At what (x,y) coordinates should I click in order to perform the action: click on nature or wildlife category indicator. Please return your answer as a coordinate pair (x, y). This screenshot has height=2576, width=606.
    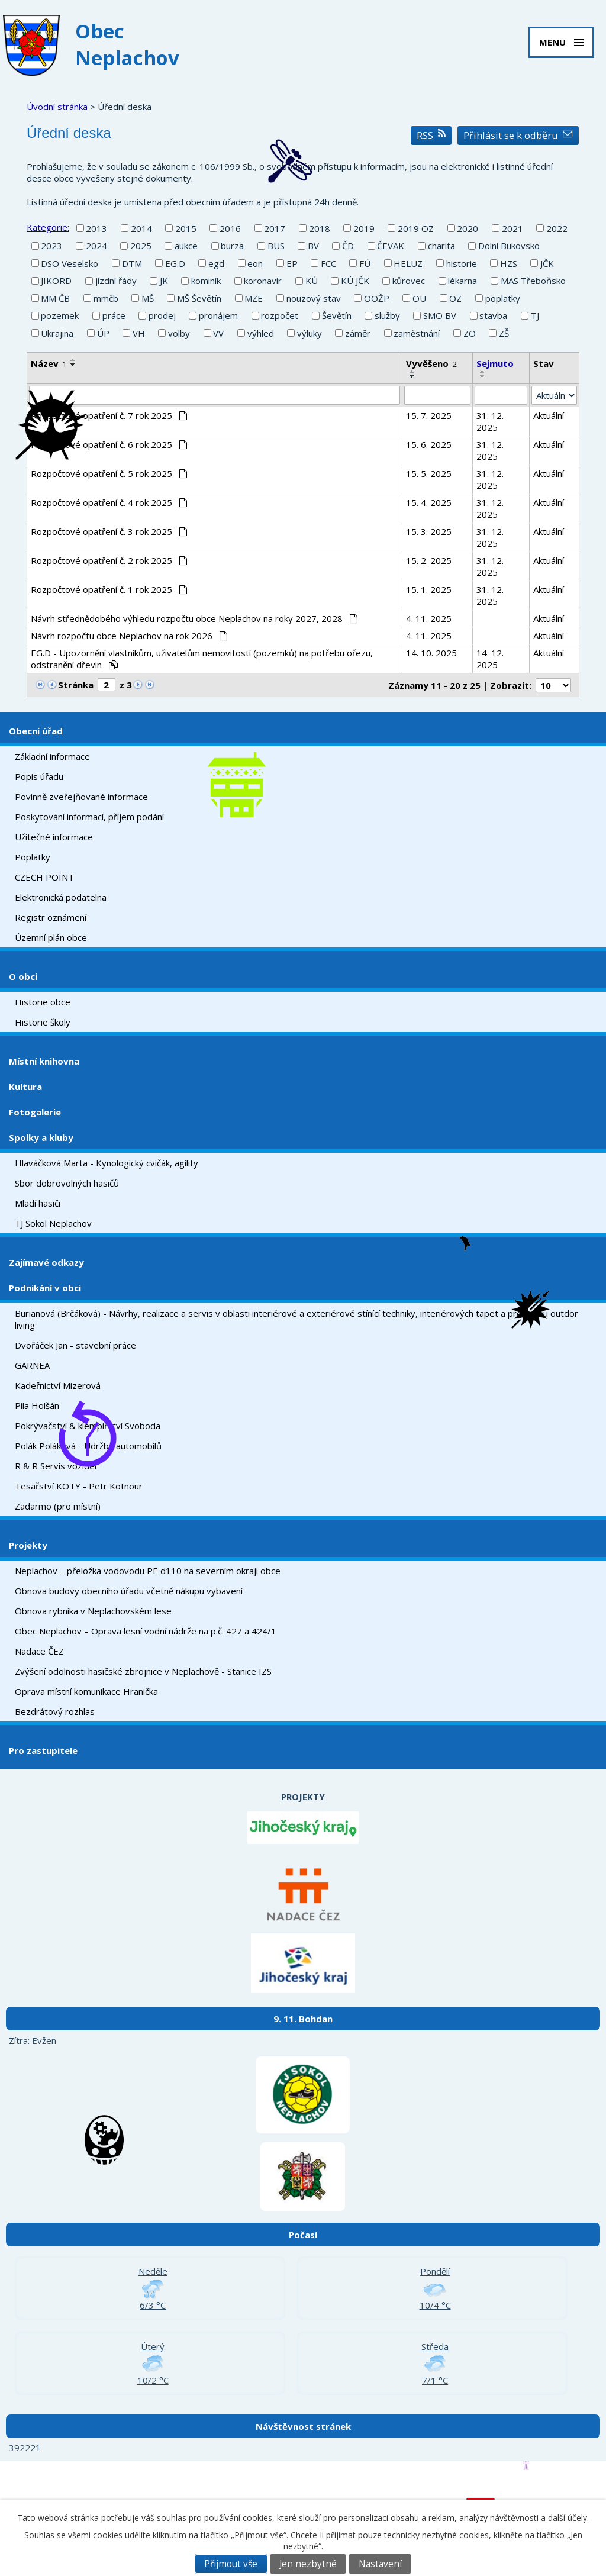
    Looking at the image, I should click on (290, 161).